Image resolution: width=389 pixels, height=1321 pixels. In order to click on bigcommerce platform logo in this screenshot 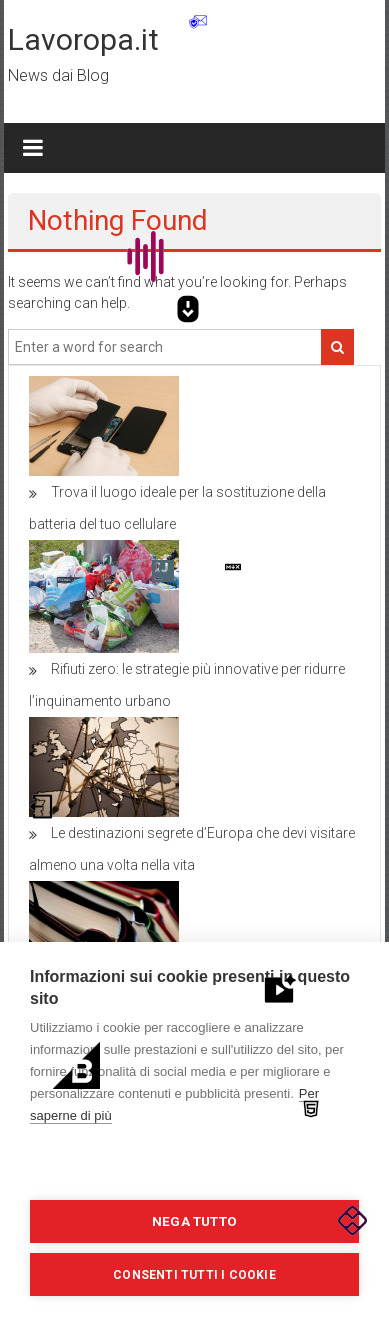, I will do `click(76, 1065)`.